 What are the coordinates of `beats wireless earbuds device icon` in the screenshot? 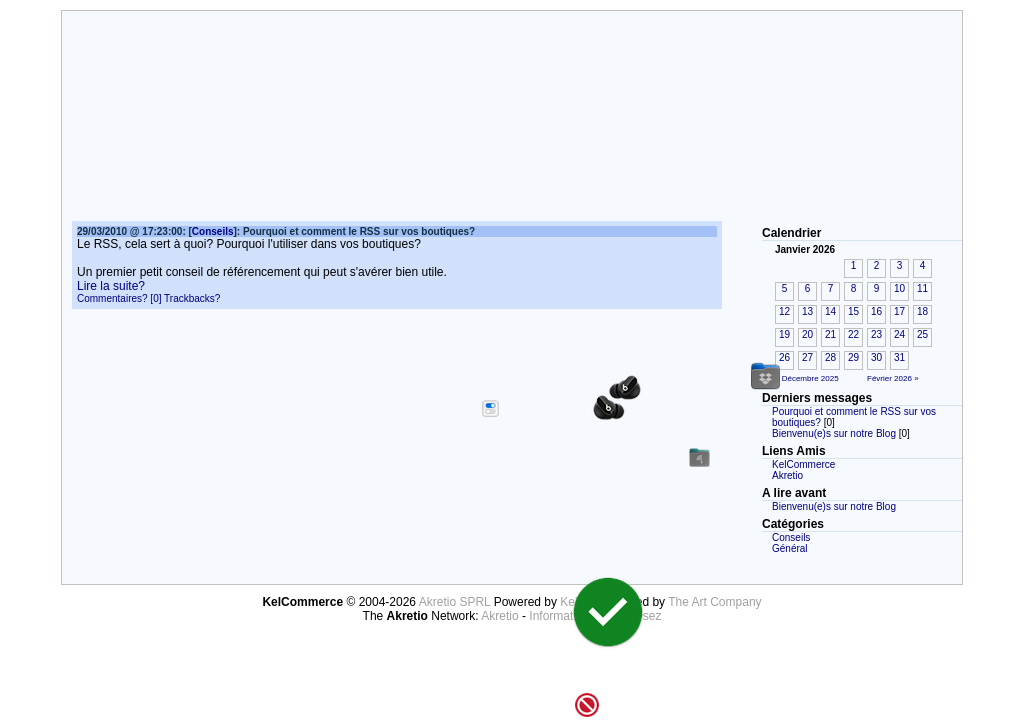 It's located at (617, 398).